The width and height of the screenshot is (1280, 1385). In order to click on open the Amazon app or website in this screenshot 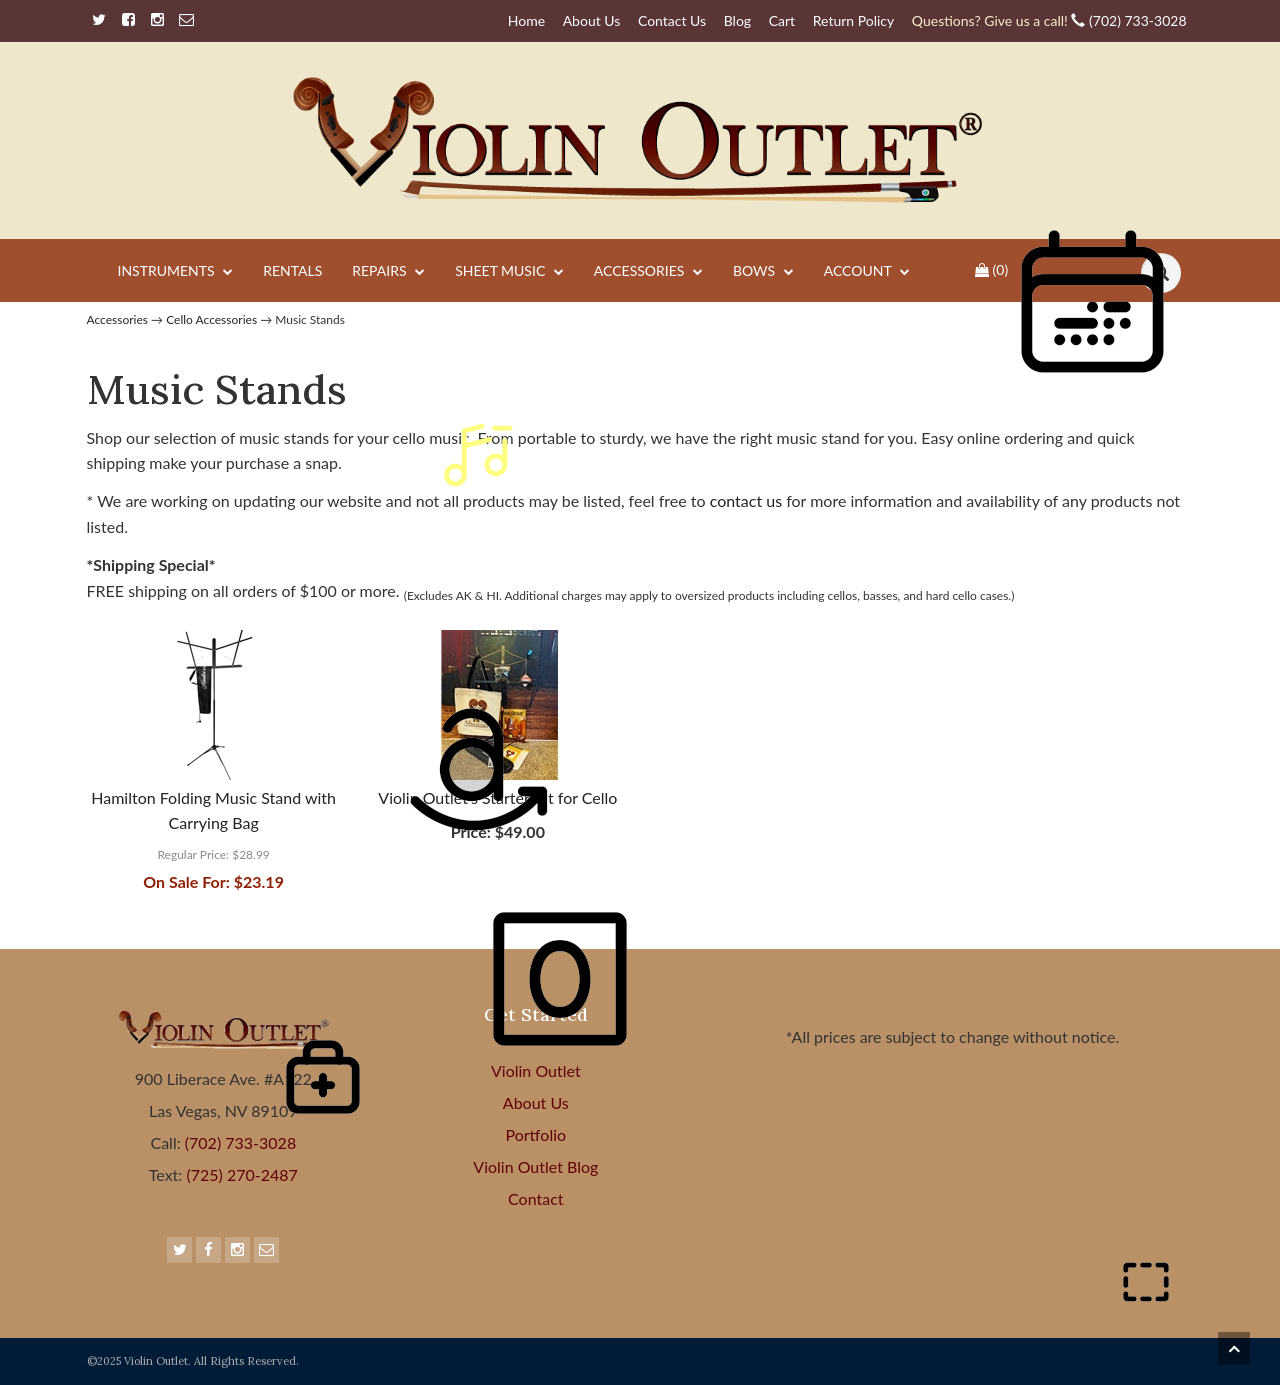, I will do `click(474, 767)`.